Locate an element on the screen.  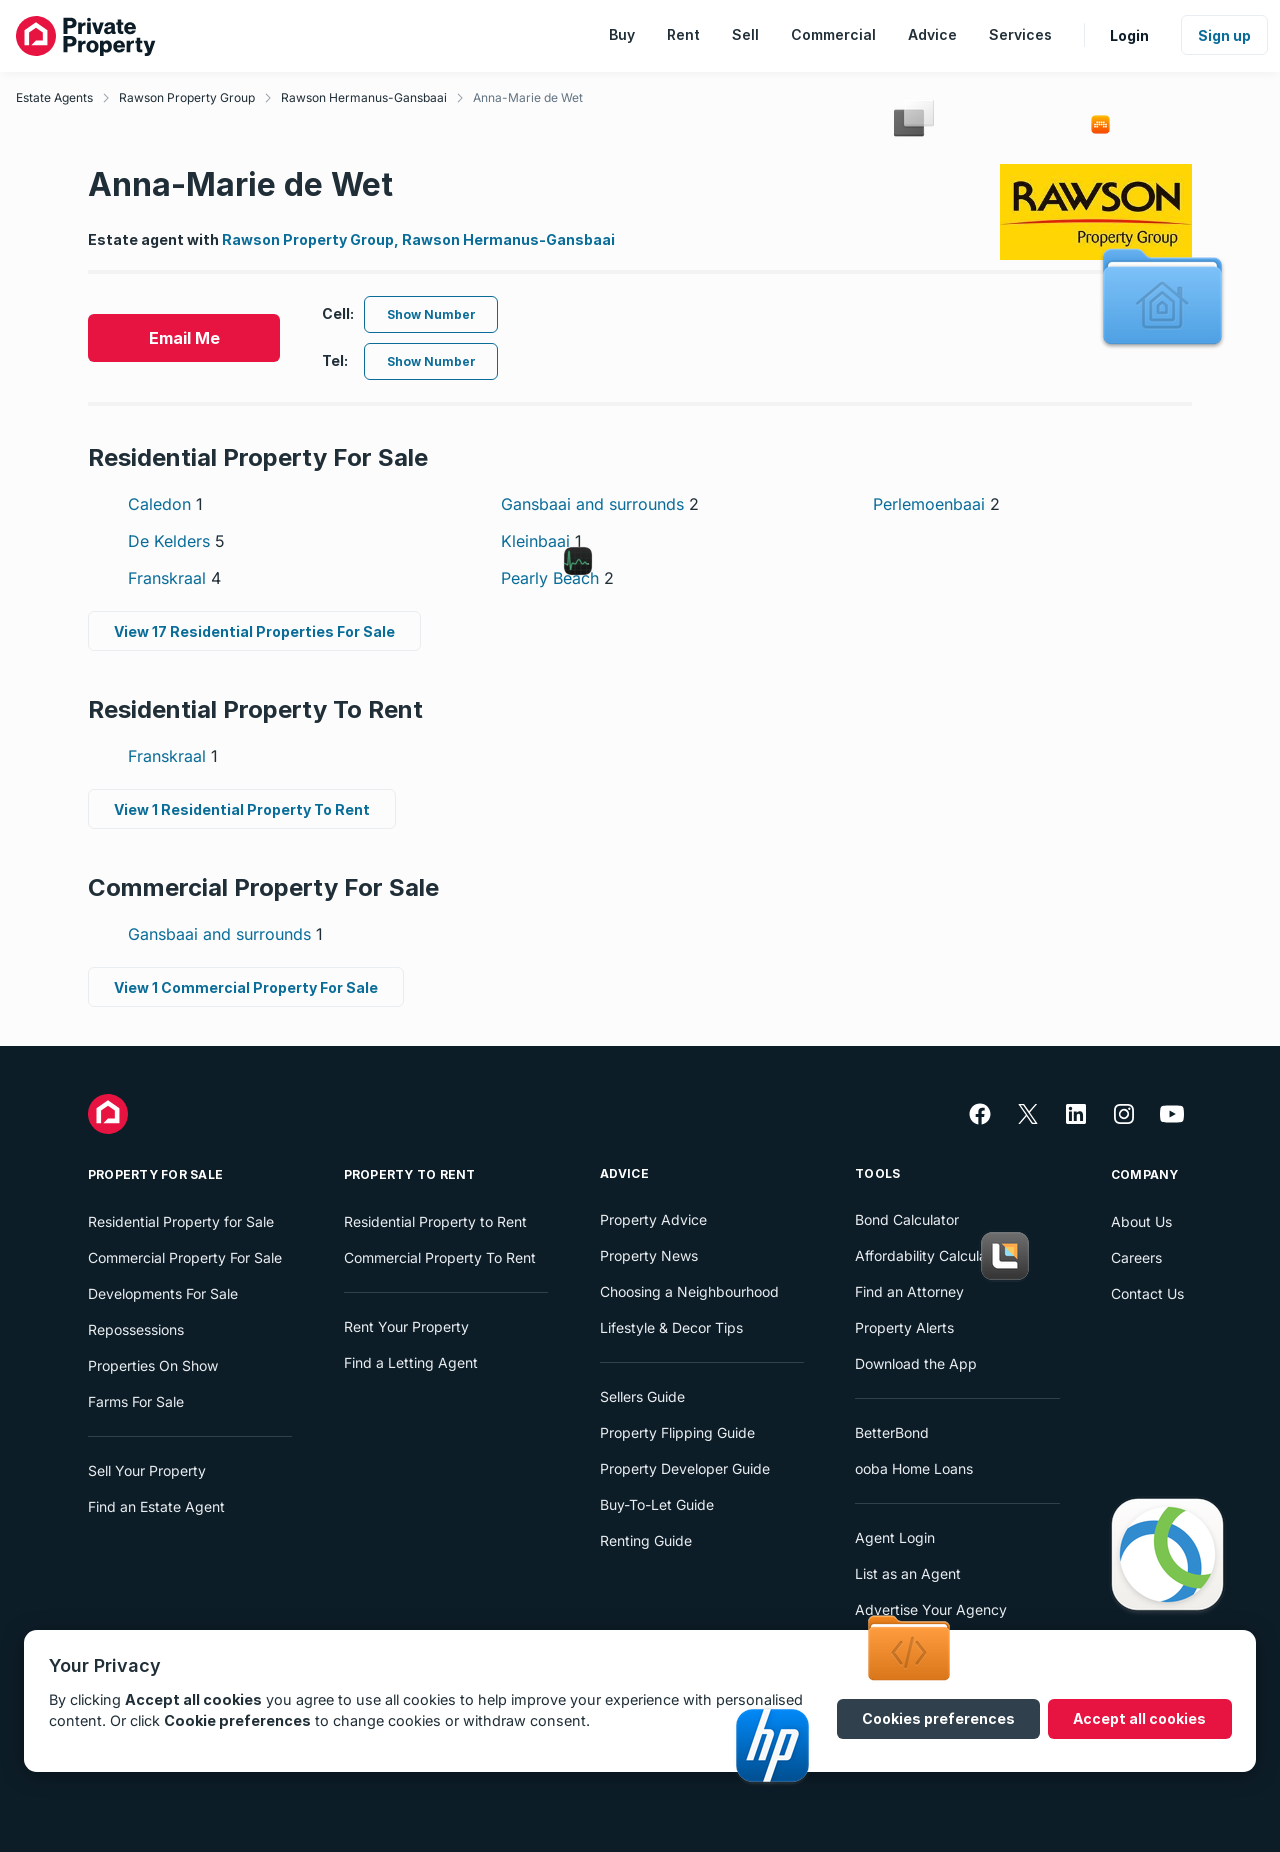
open task view to see all open windows is located at coordinates (914, 118).